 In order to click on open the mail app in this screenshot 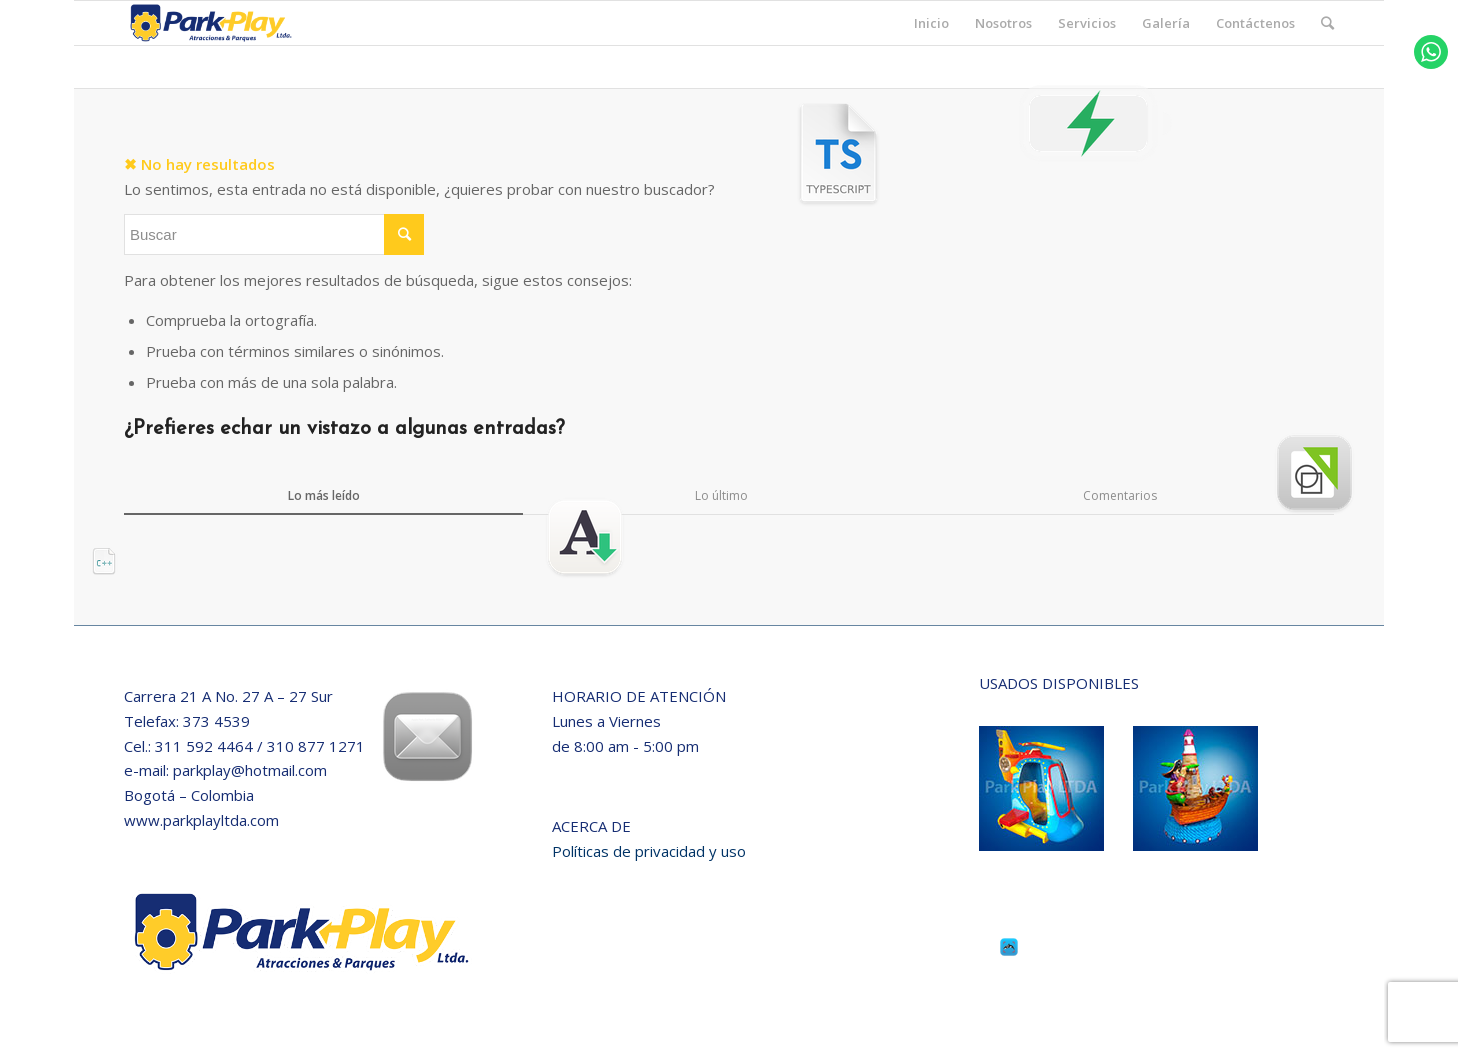, I will do `click(427, 736)`.